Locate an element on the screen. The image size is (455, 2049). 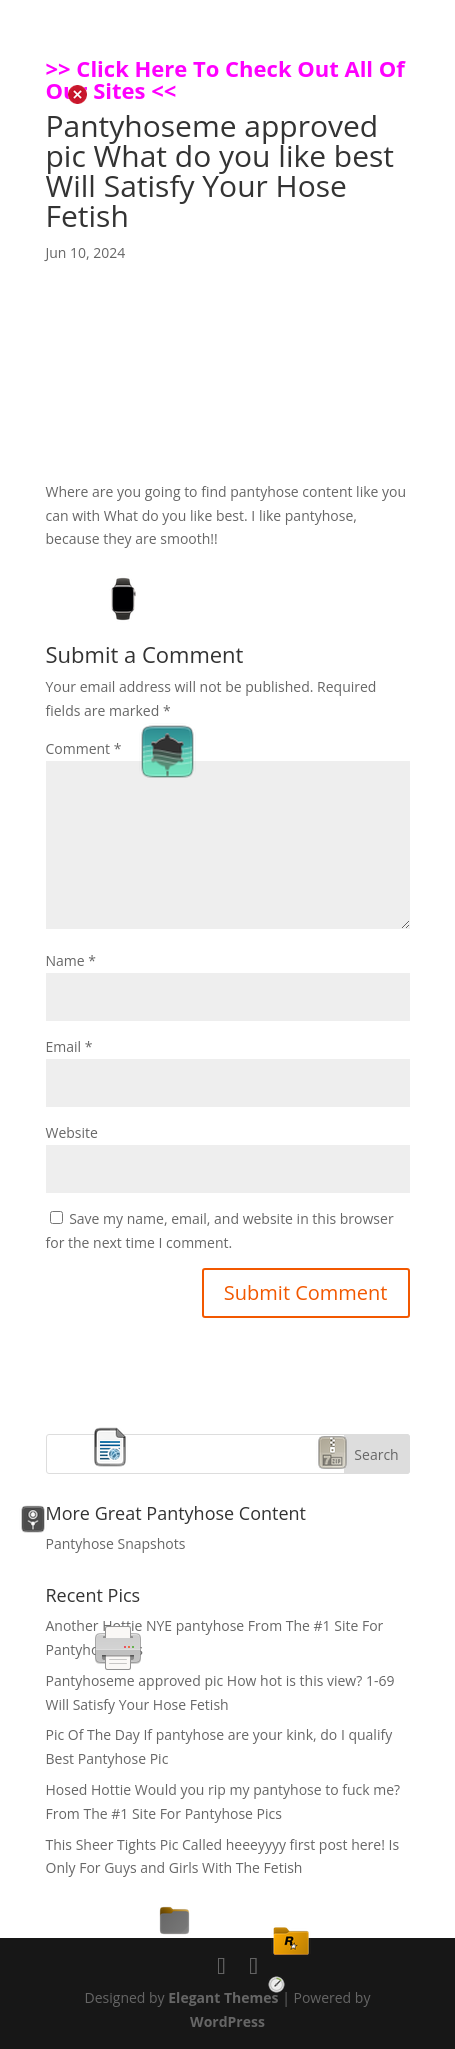
folder containing Rockstar Games files or installations is located at coordinates (291, 1942).